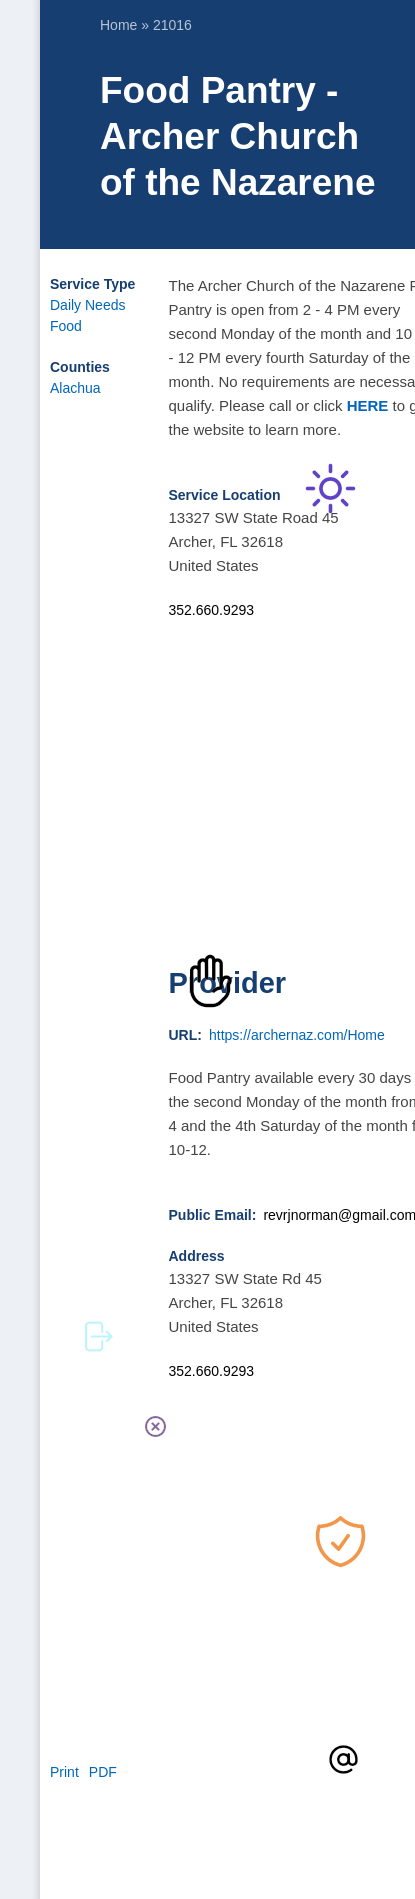 This screenshot has height=1899, width=415. I want to click on indicates verified security or protection status, so click(340, 1541).